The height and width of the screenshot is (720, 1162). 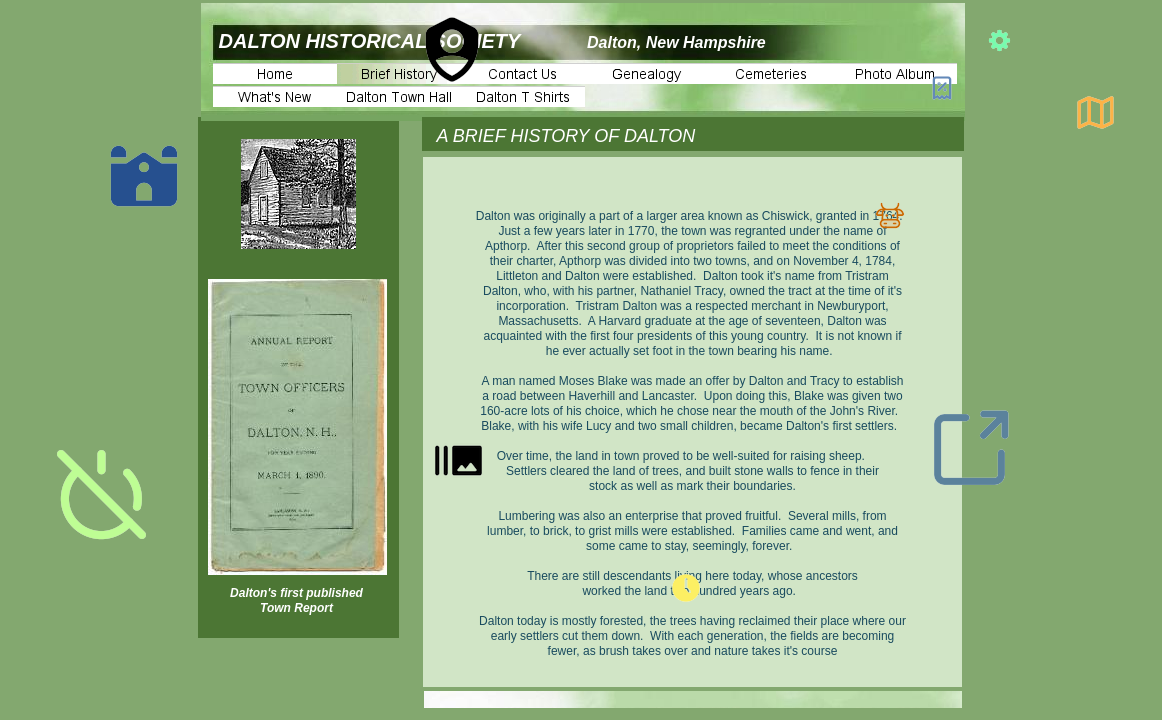 I want to click on browse farm or agricultural content, so click(x=890, y=216).